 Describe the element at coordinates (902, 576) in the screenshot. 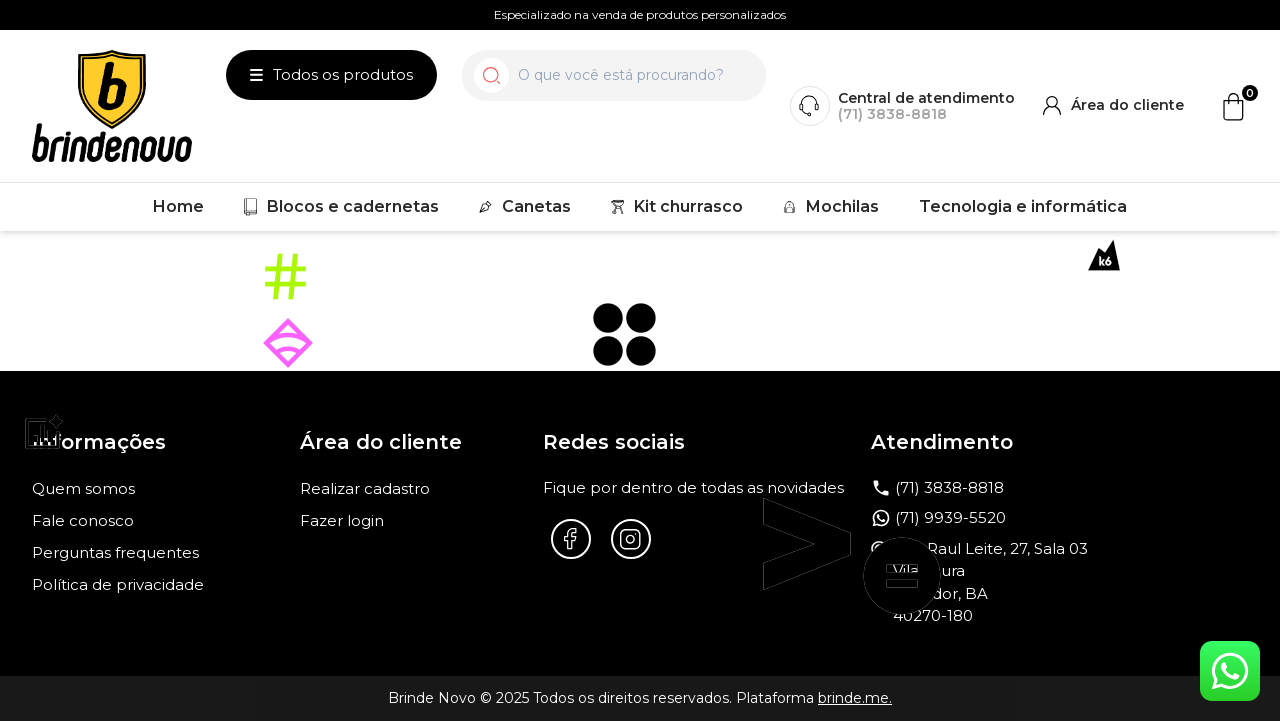

I see `creative commons no derivatives license indicator` at that location.